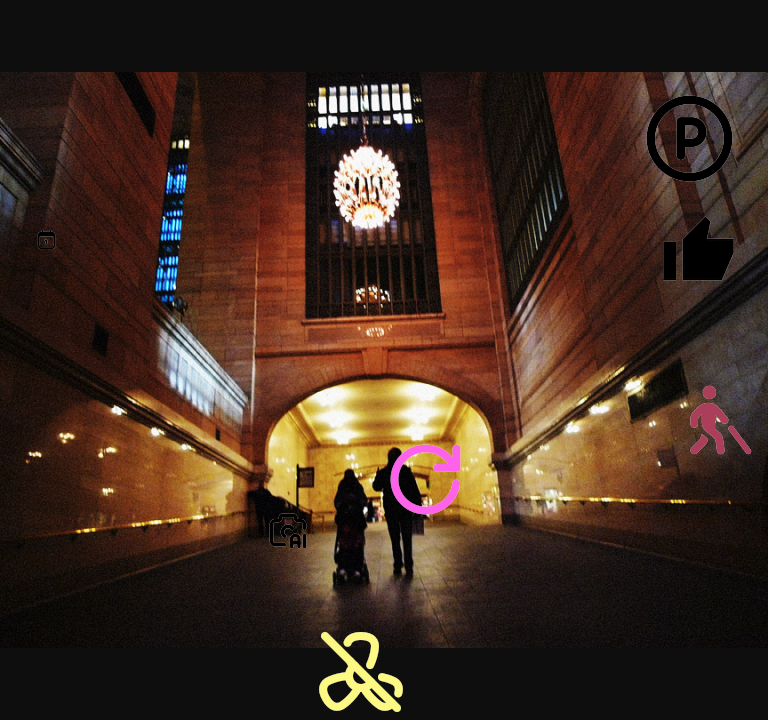  Describe the element at coordinates (361, 672) in the screenshot. I see `disable propeller or fan function` at that location.